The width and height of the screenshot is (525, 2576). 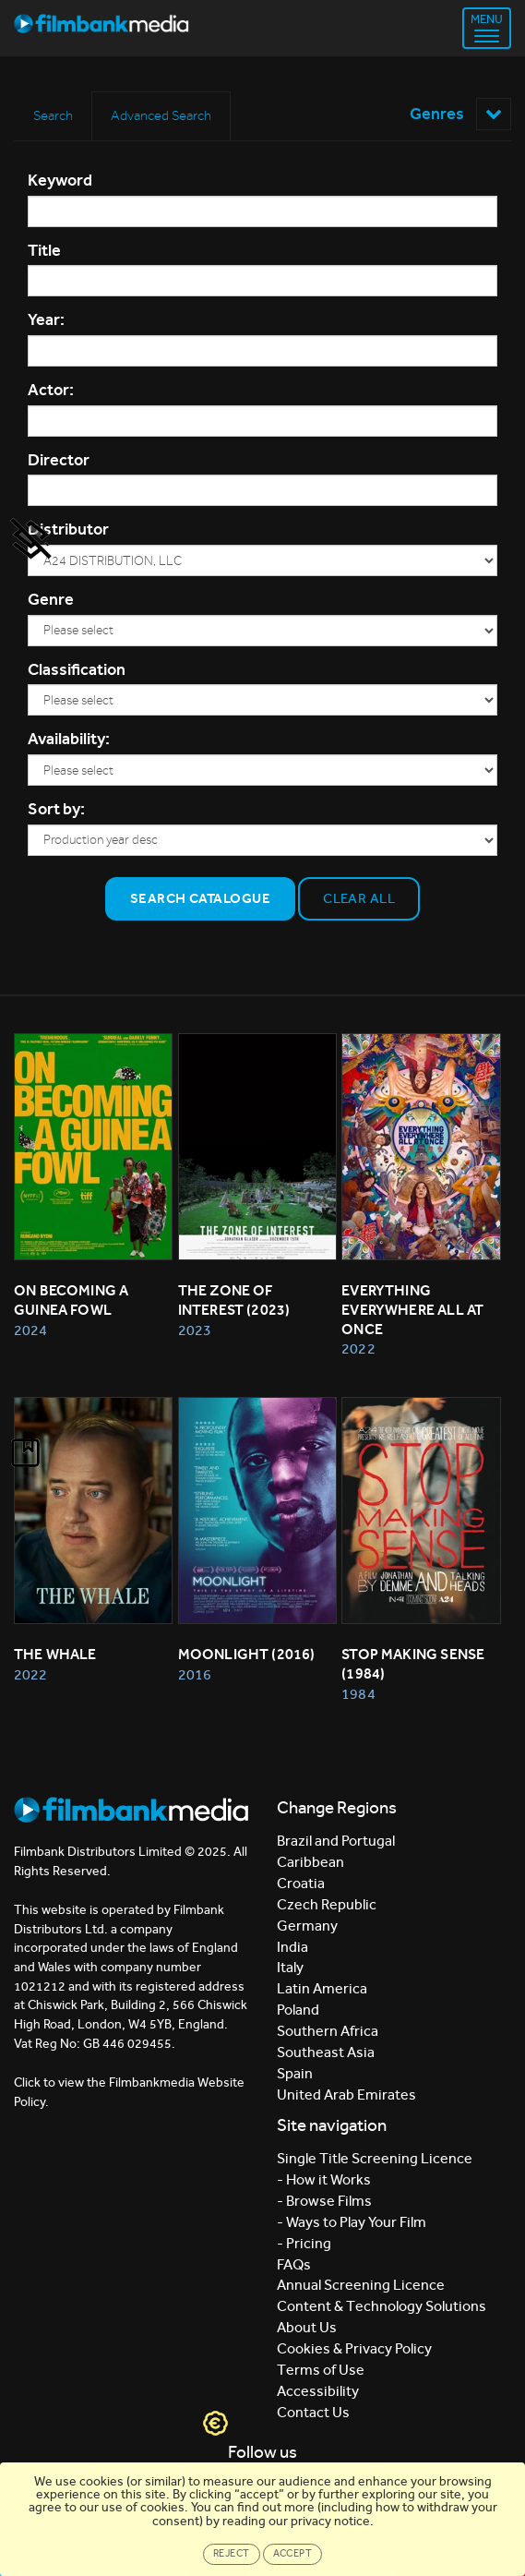 What do you see at coordinates (25, 1452) in the screenshot?
I see `view your music album collection` at bounding box center [25, 1452].